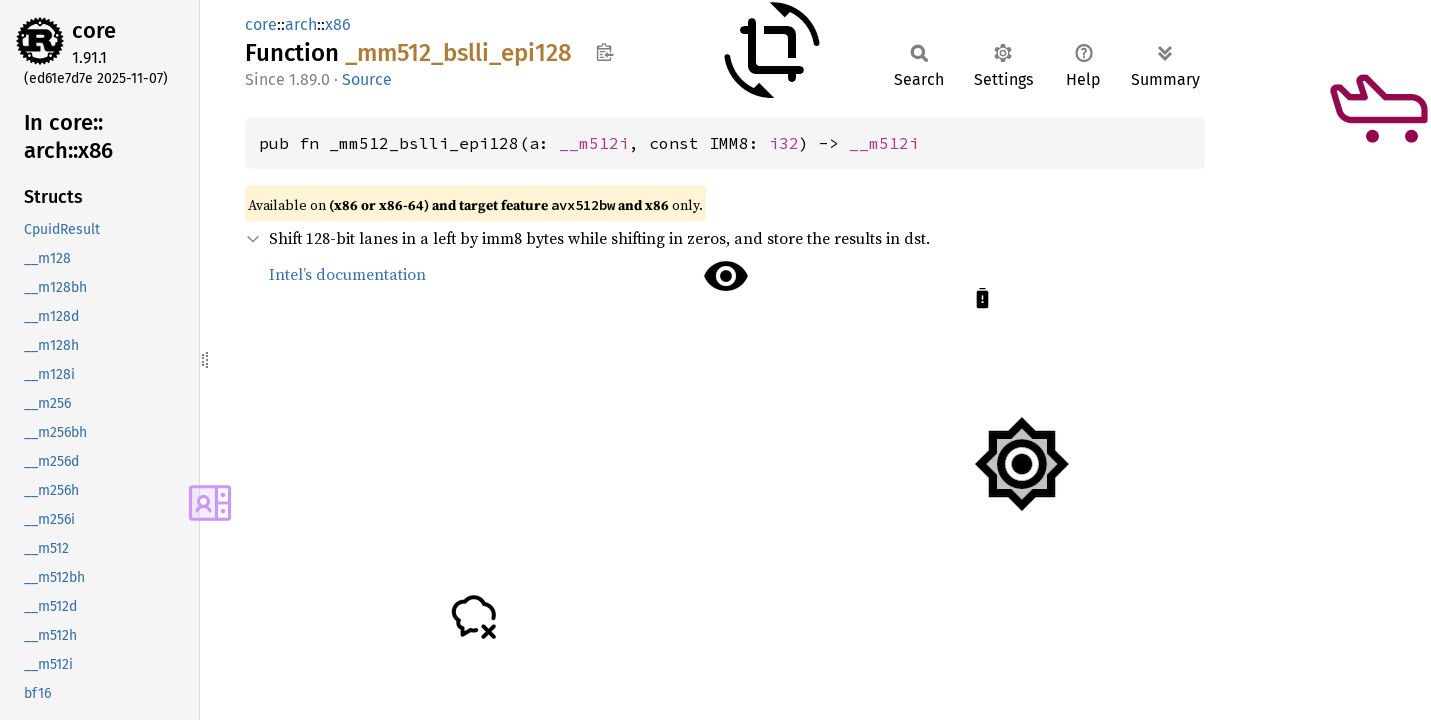  Describe the element at coordinates (1022, 464) in the screenshot. I see `increase screen brightness` at that location.